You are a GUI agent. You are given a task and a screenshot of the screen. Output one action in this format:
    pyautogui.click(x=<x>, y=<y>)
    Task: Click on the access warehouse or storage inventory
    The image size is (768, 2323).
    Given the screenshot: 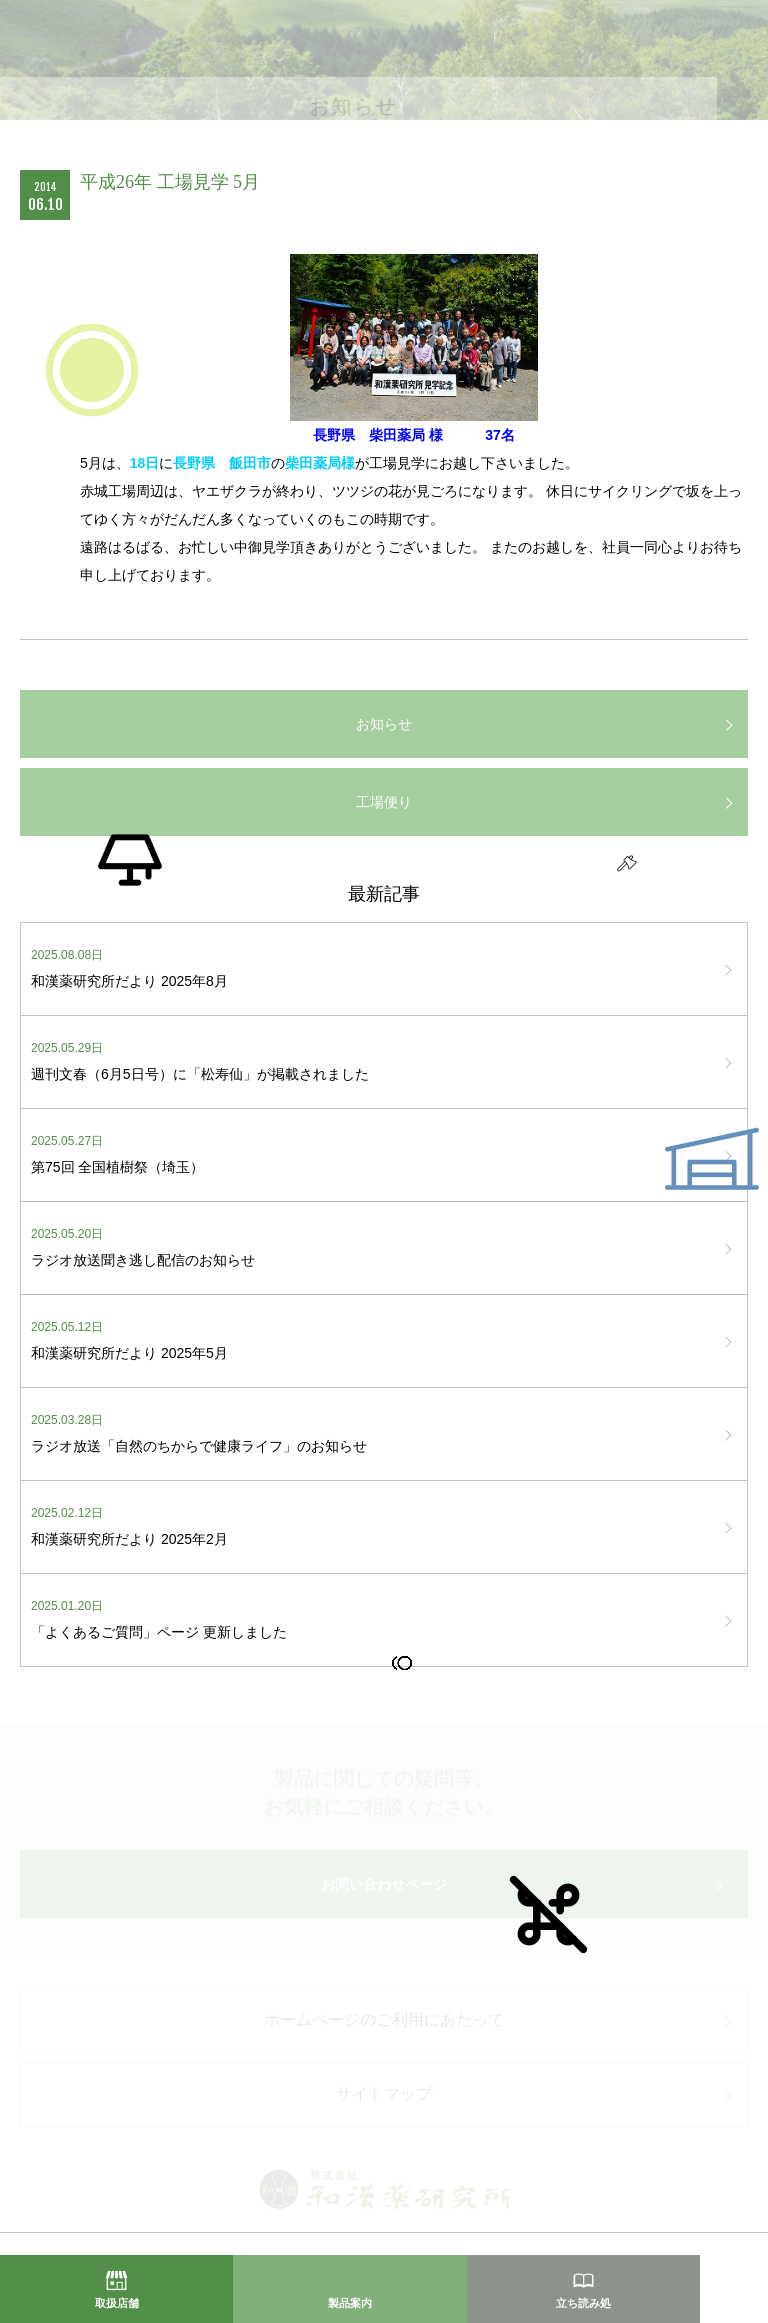 What is the action you would take?
    pyautogui.click(x=712, y=1162)
    